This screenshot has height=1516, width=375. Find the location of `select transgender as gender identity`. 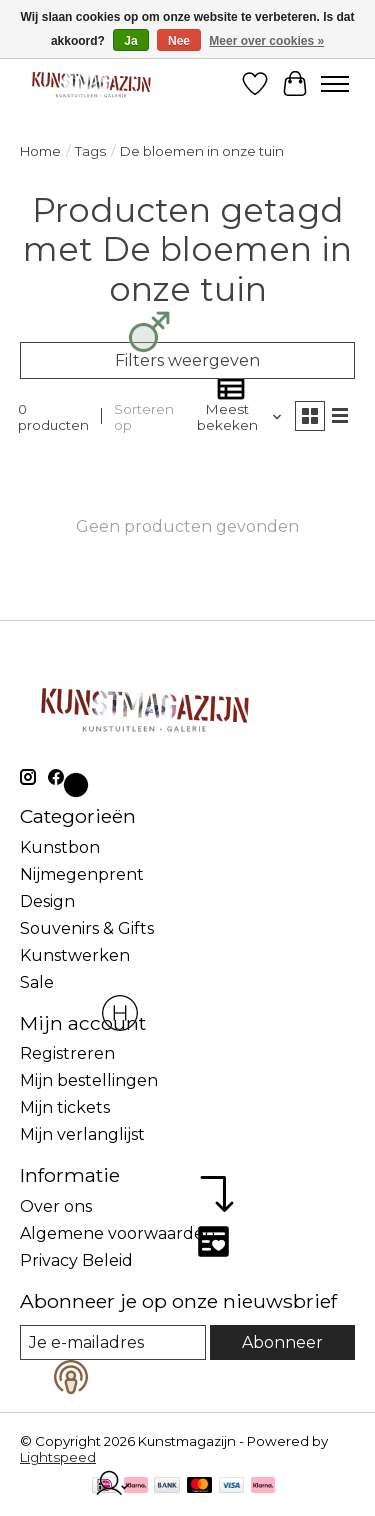

select transgender as gender identity is located at coordinates (150, 331).